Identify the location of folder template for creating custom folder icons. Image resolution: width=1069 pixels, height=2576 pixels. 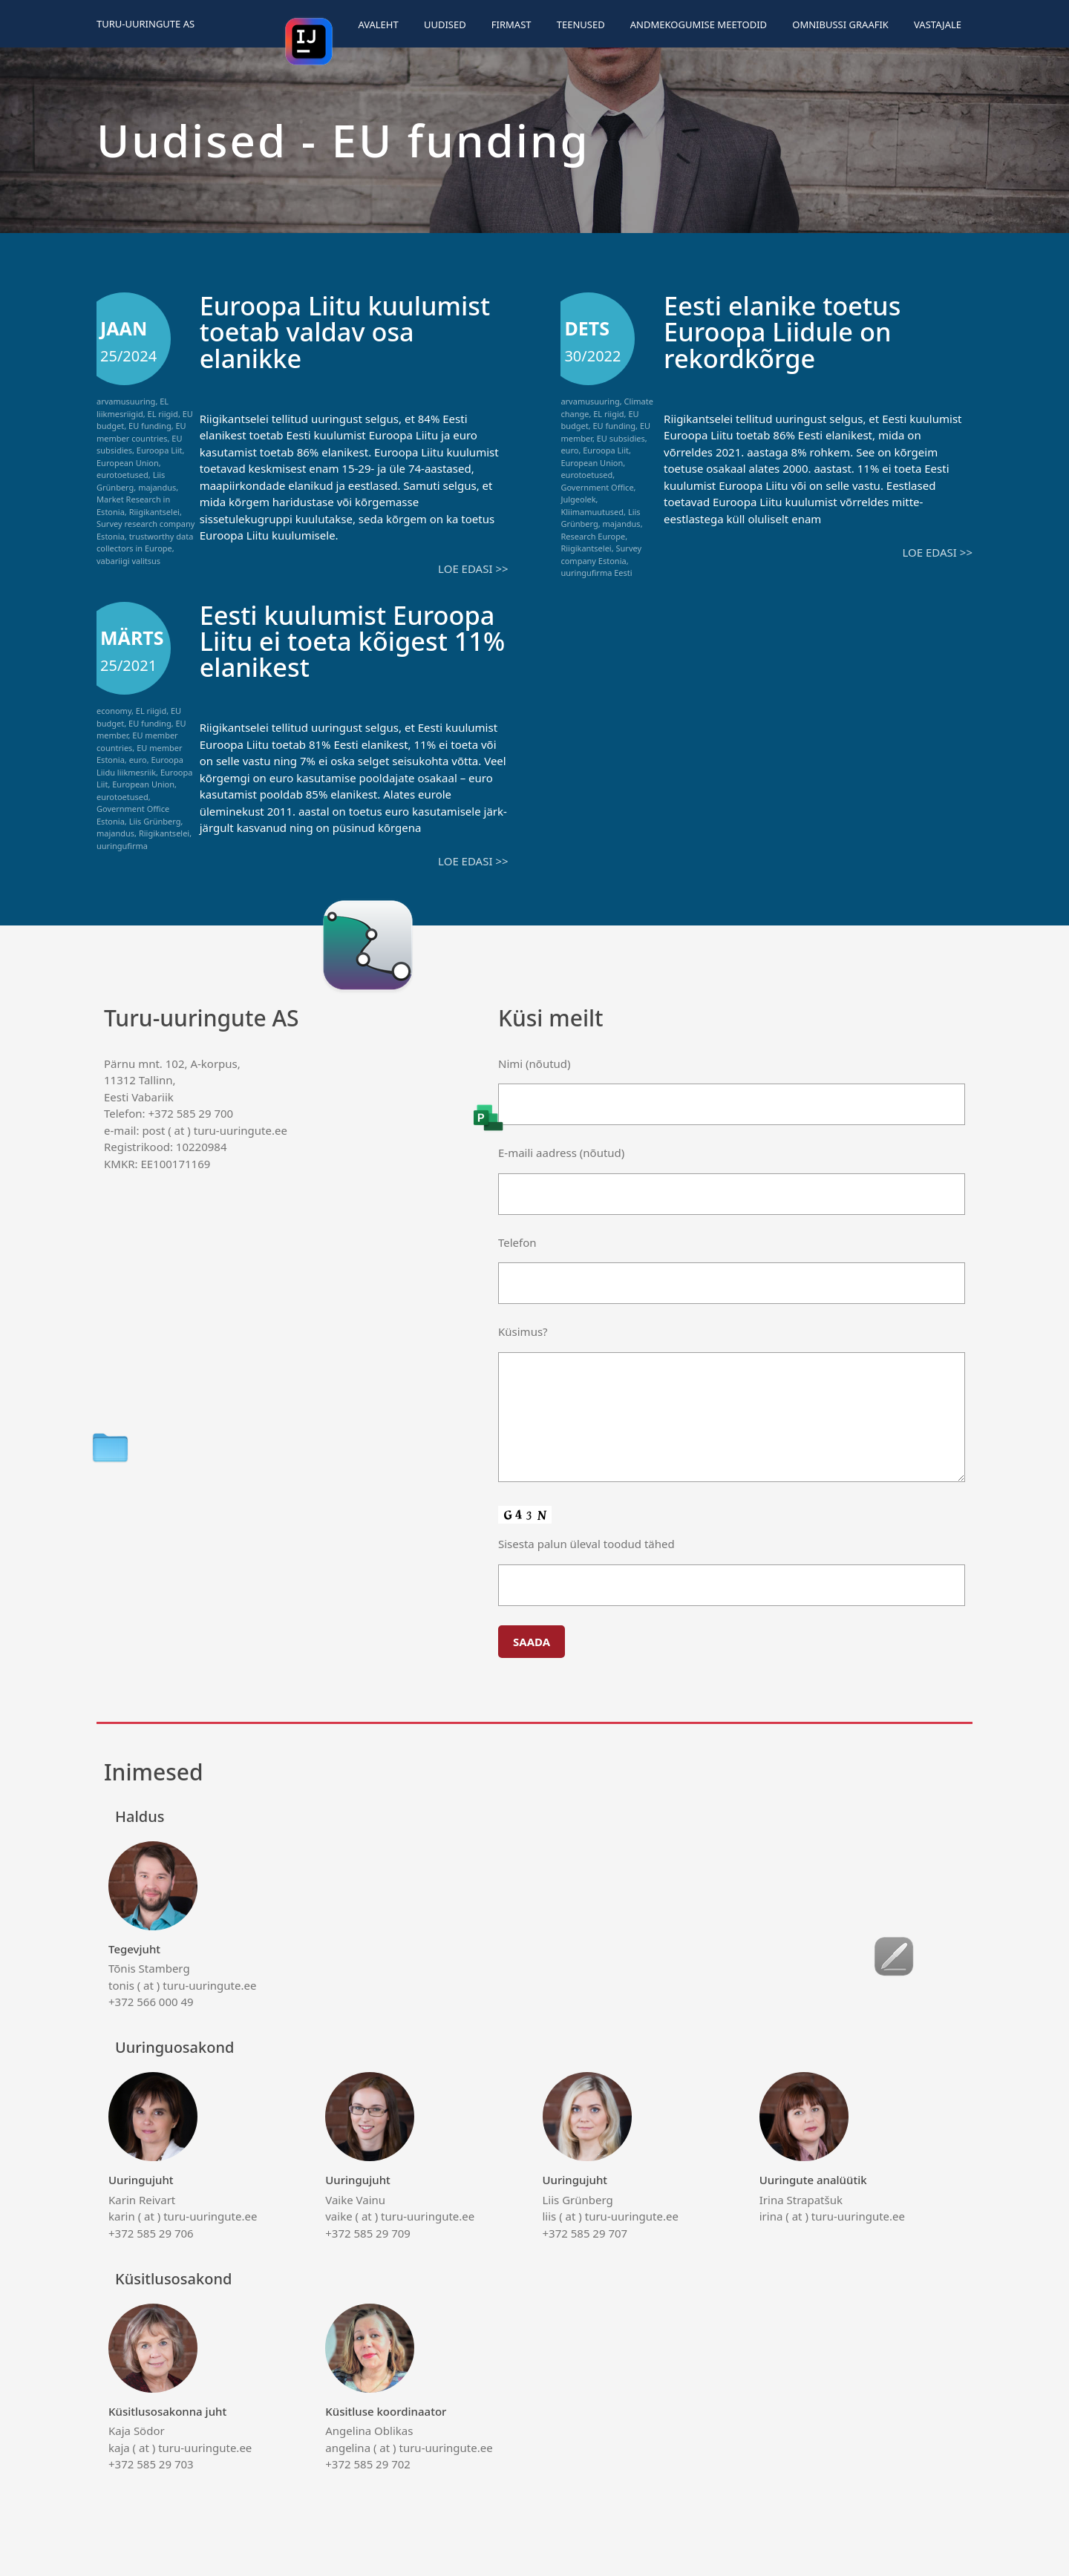
(110, 1447).